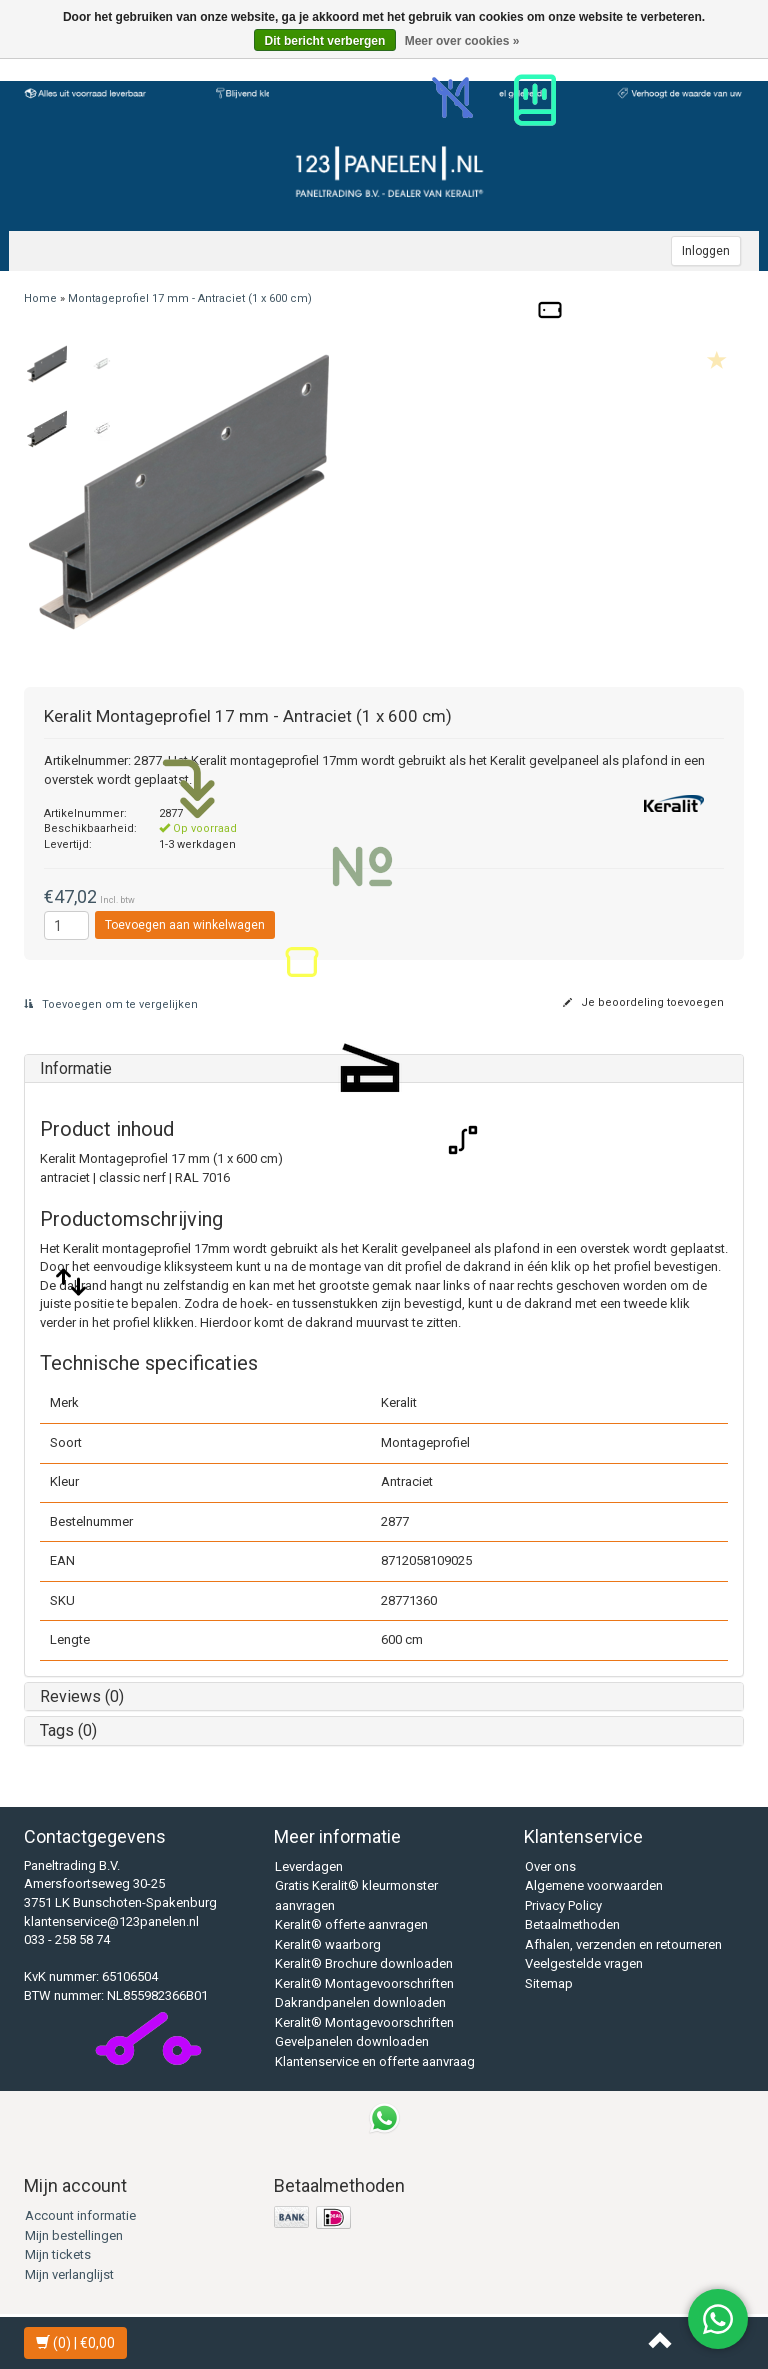 This screenshot has width=768, height=2369. I want to click on view route between two points, so click(463, 1140).